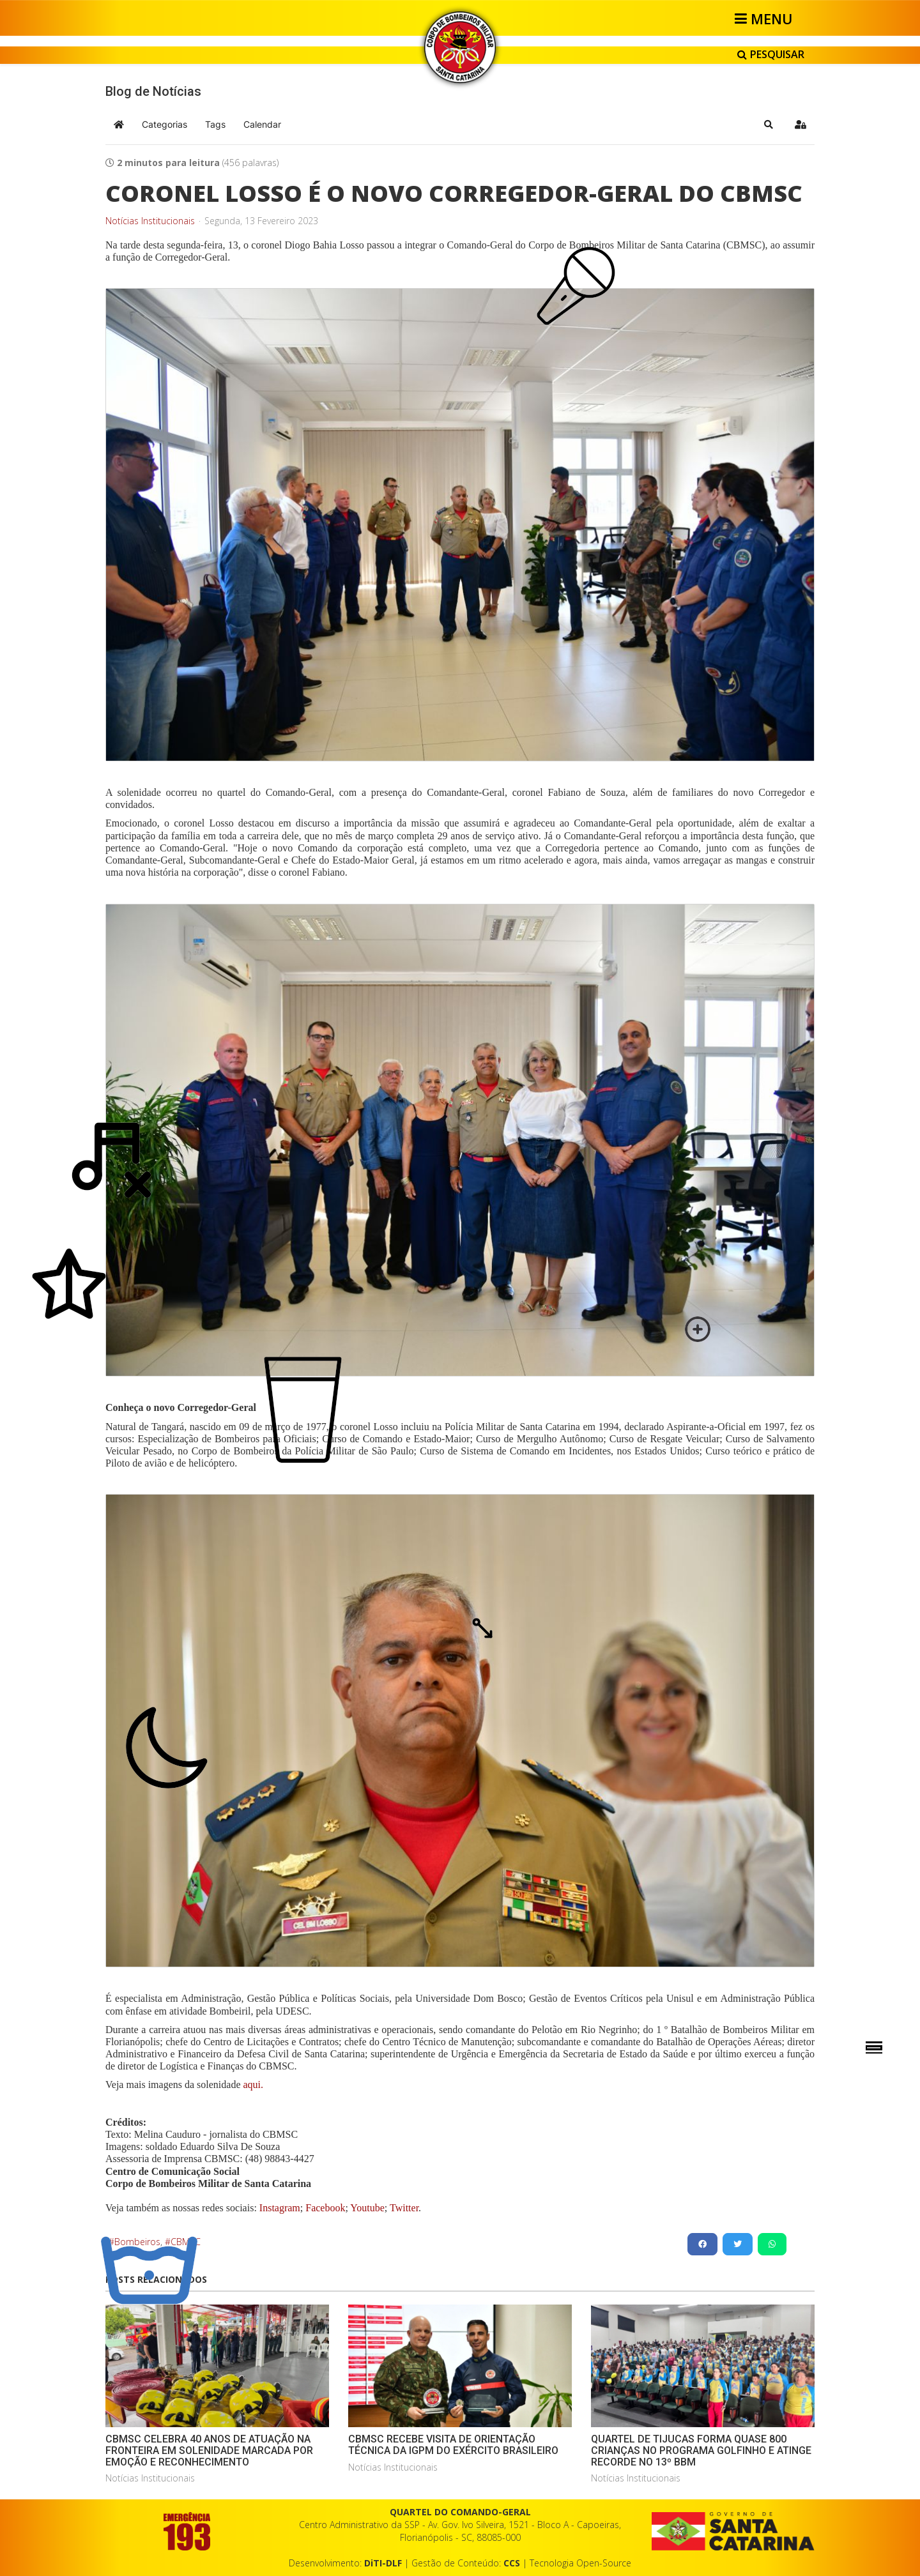  What do you see at coordinates (165, 1749) in the screenshot?
I see `switch to dark mode` at bounding box center [165, 1749].